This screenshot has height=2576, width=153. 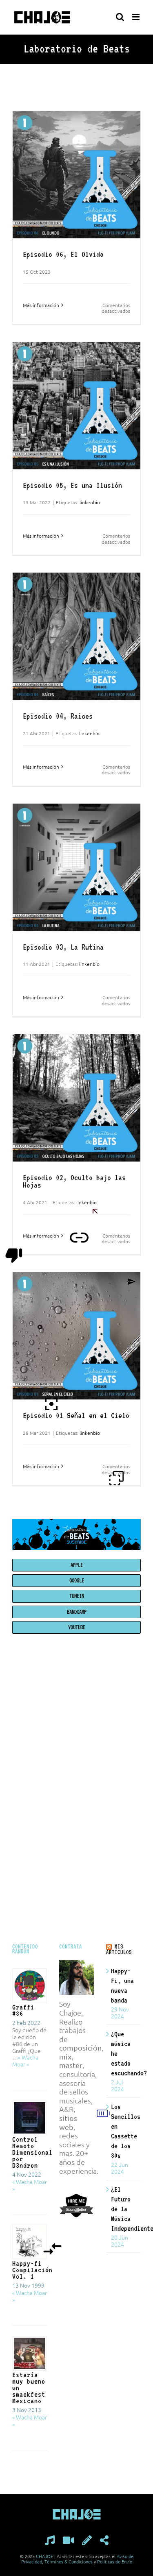 What do you see at coordinates (103, 2113) in the screenshot?
I see `indicates high battery level` at bounding box center [103, 2113].